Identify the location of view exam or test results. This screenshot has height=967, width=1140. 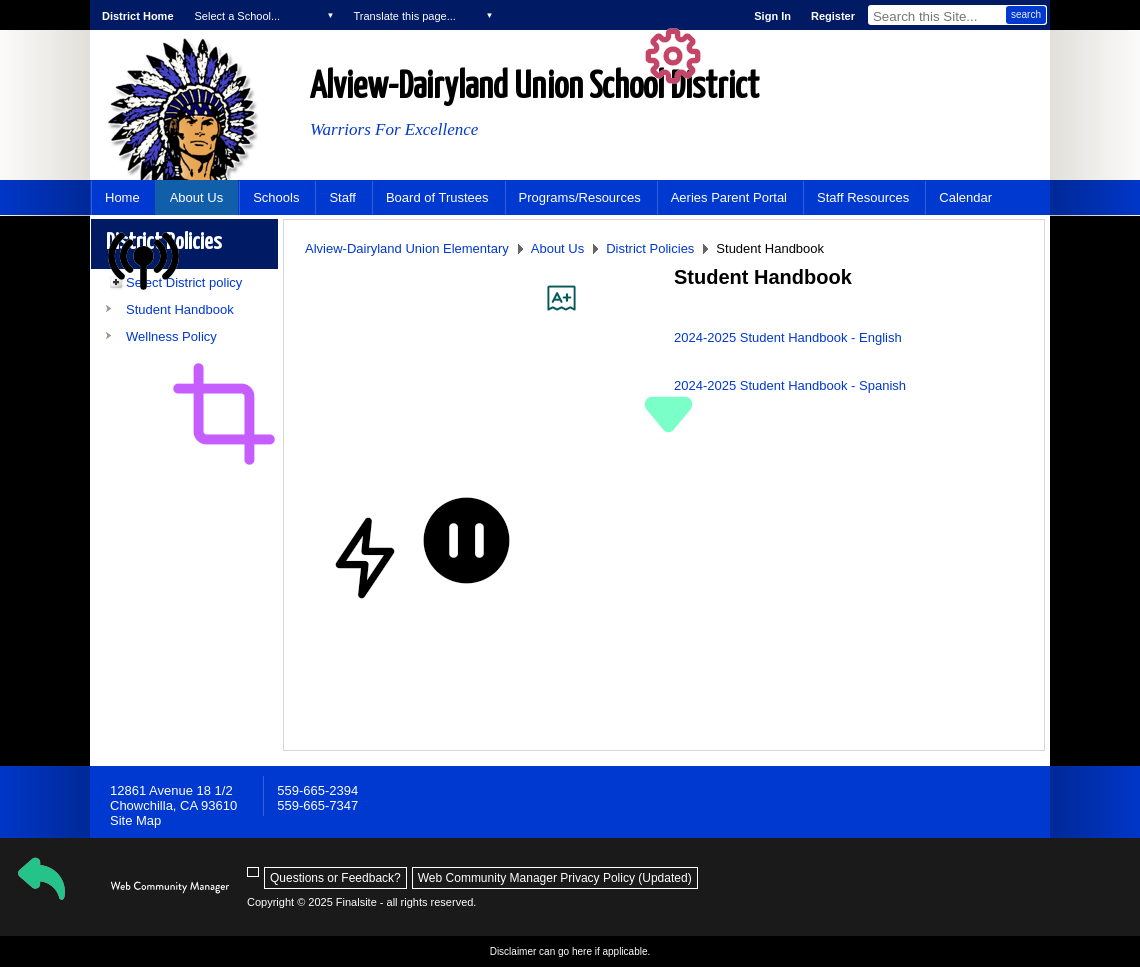
(561, 297).